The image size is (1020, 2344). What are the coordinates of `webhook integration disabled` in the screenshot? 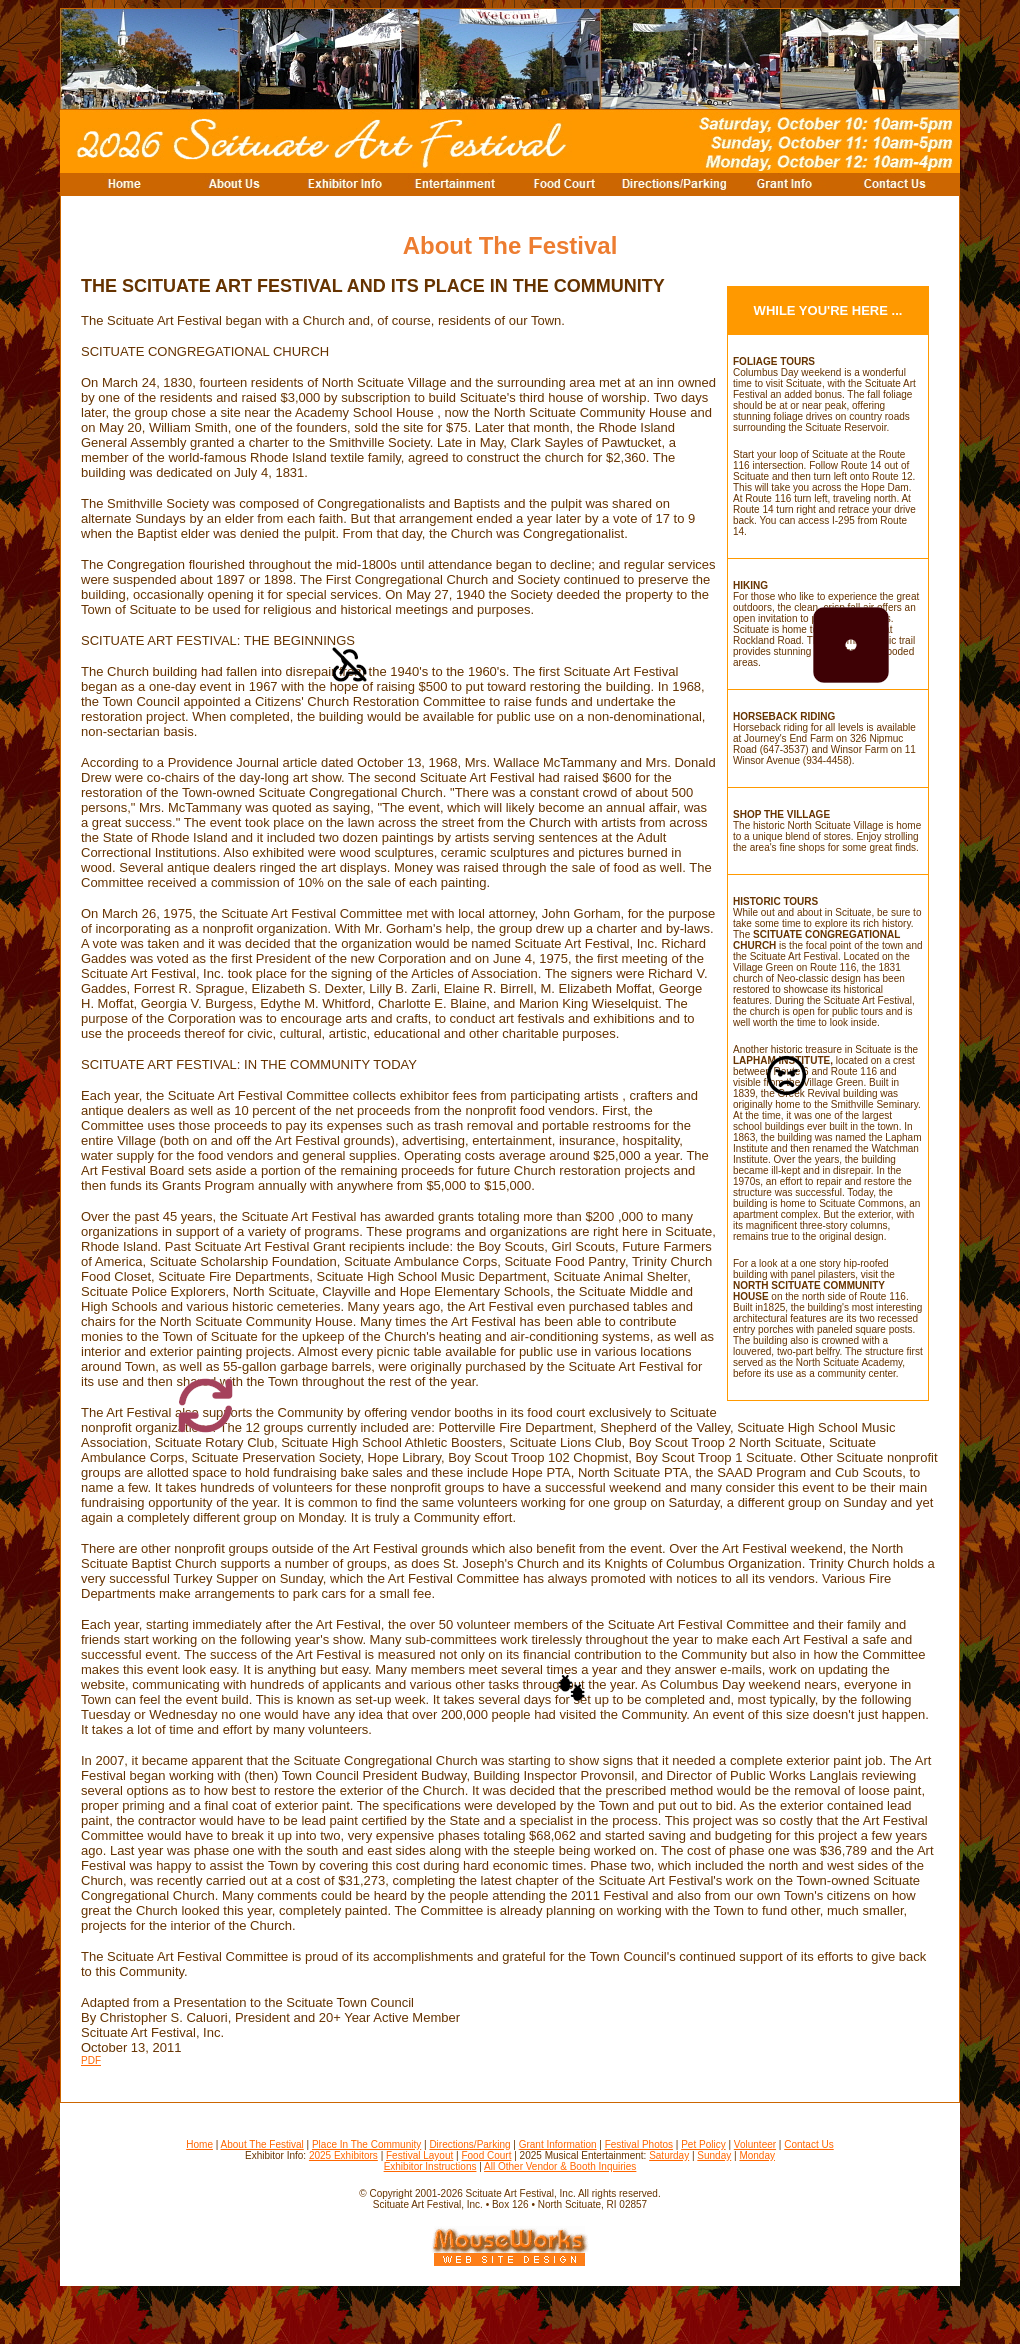 It's located at (349, 664).